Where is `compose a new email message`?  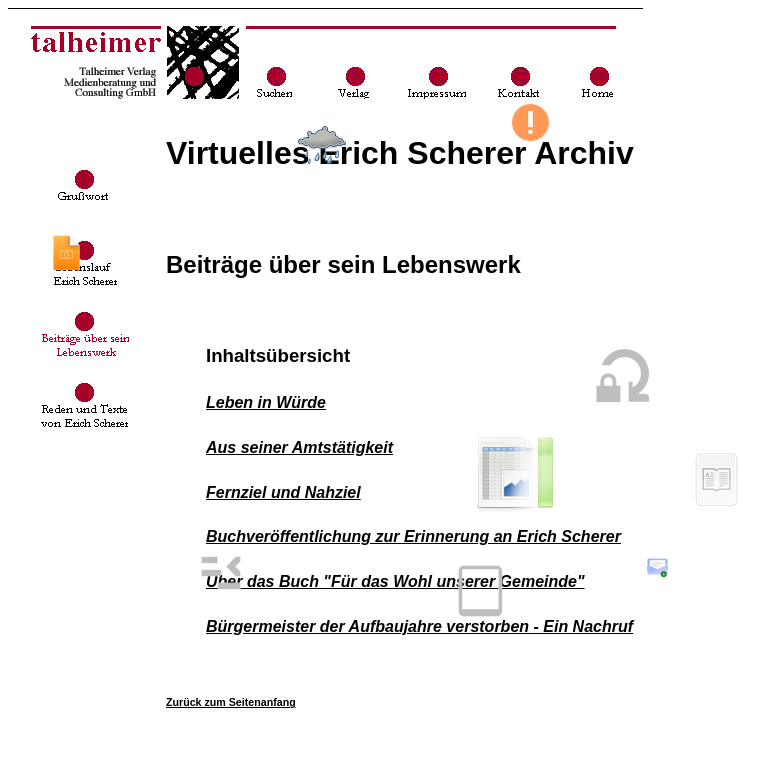 compose a new email message is located at coordinates (657, 566).